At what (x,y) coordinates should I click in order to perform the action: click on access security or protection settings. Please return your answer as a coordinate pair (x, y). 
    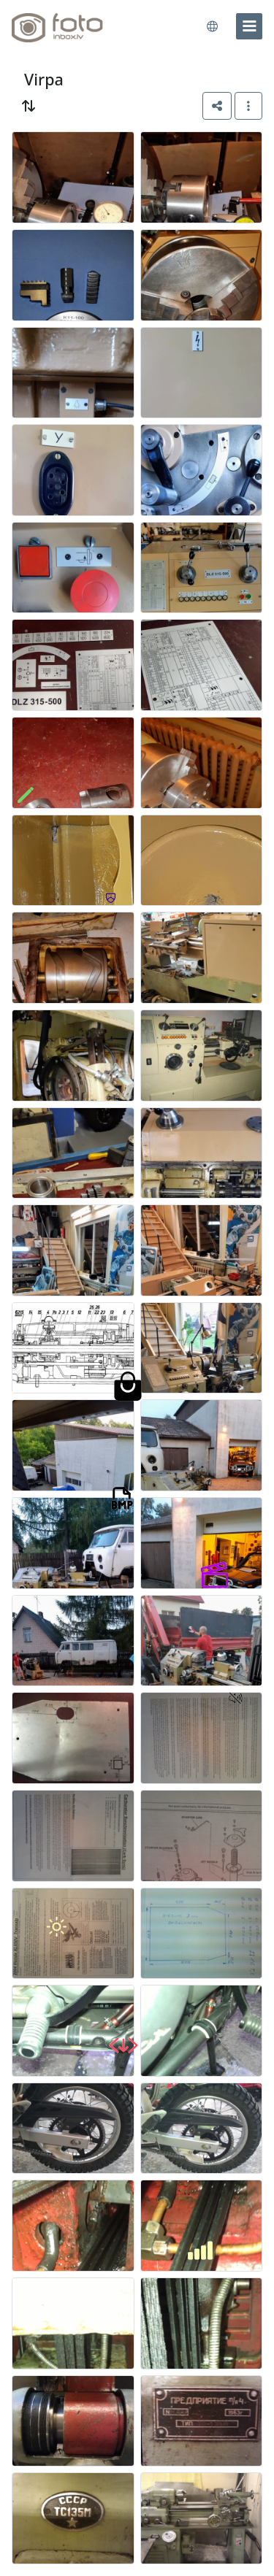
    Looking at the image, I should click on (110, 897).